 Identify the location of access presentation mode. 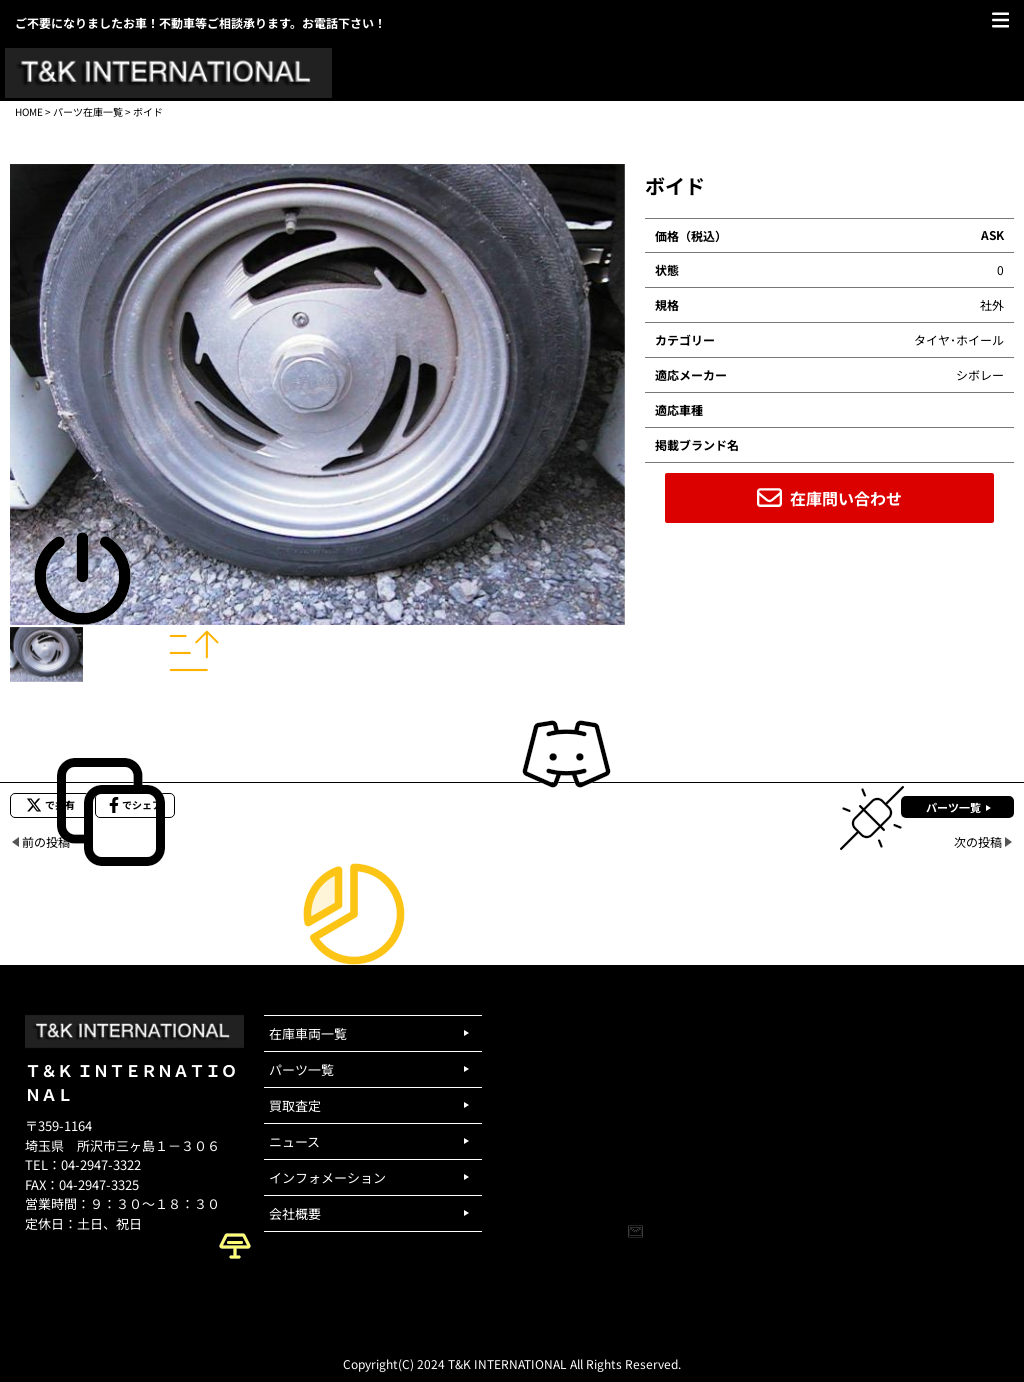
(235, 1246).